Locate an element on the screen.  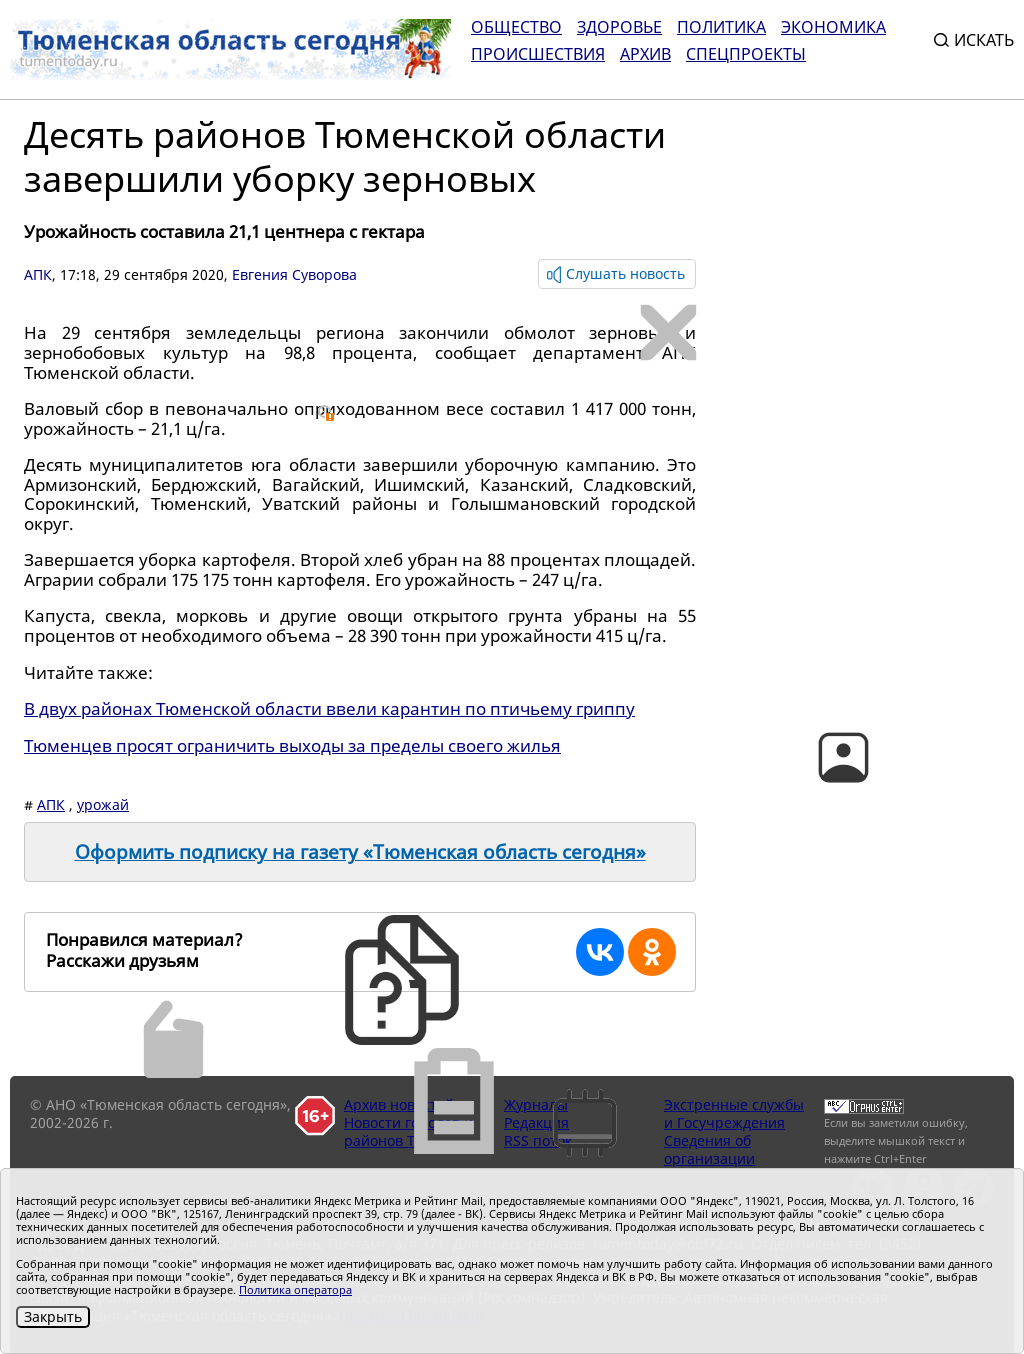
access frequently asked questions is located at coordinates (402, 980).